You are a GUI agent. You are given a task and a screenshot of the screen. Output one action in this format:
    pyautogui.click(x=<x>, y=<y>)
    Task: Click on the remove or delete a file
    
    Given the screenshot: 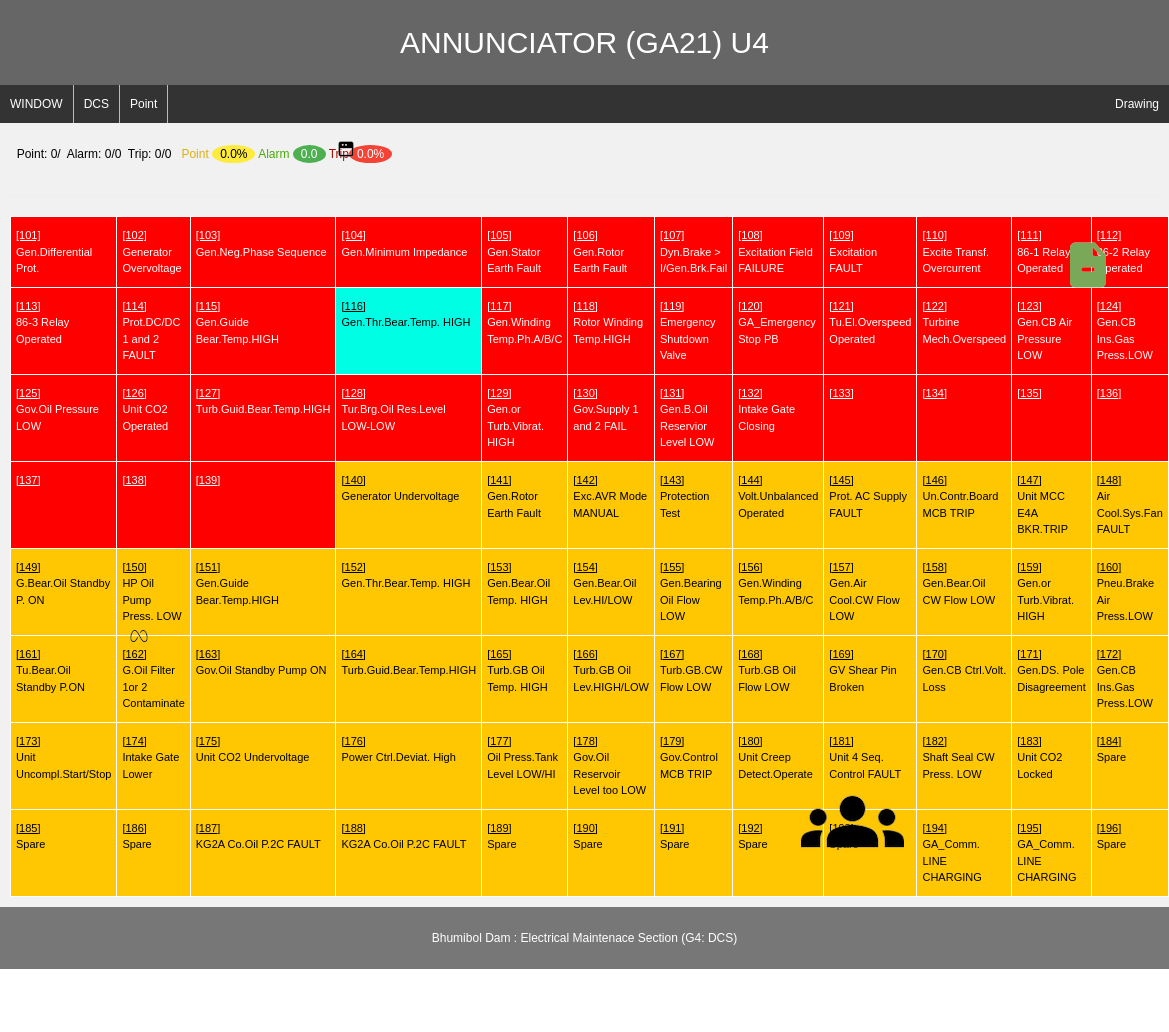 What is the action you would take?
    pyautogui.click(x=1088, y=265)
    